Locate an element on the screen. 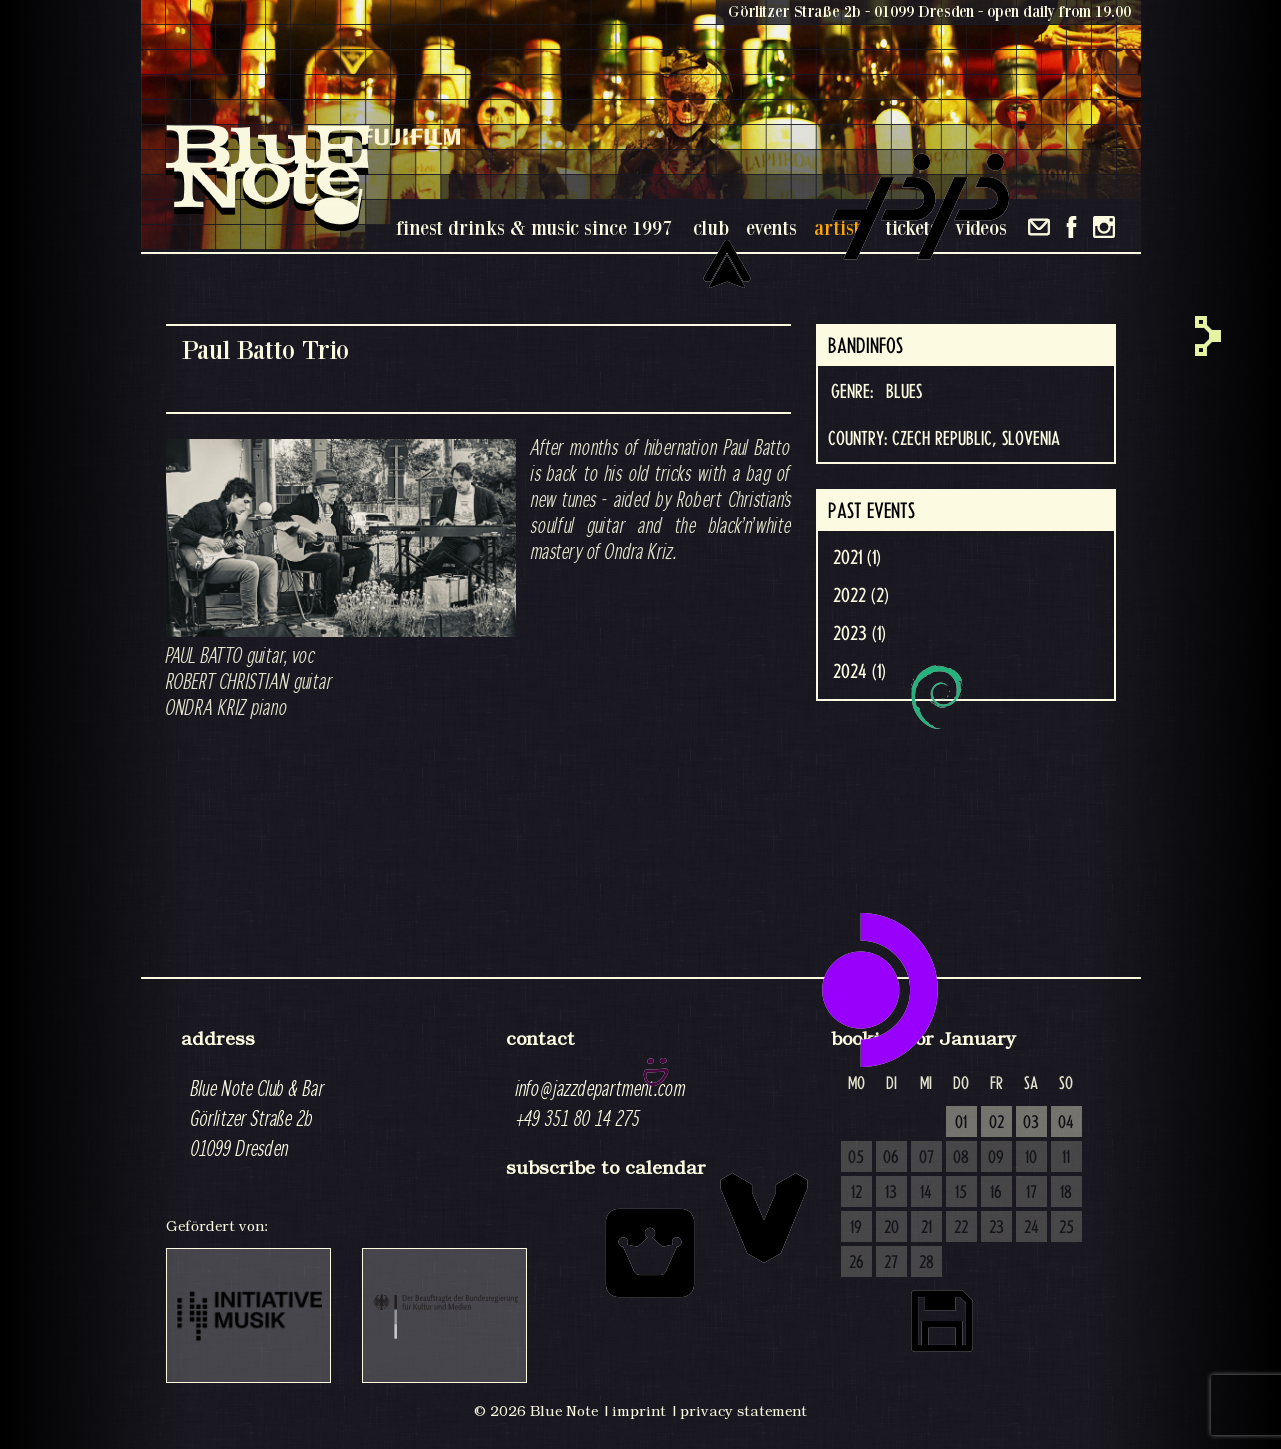 The width and height of the screenshot is (1281, 1449). visit Fujifilm's official website or support is located at coordinates (411, 137).